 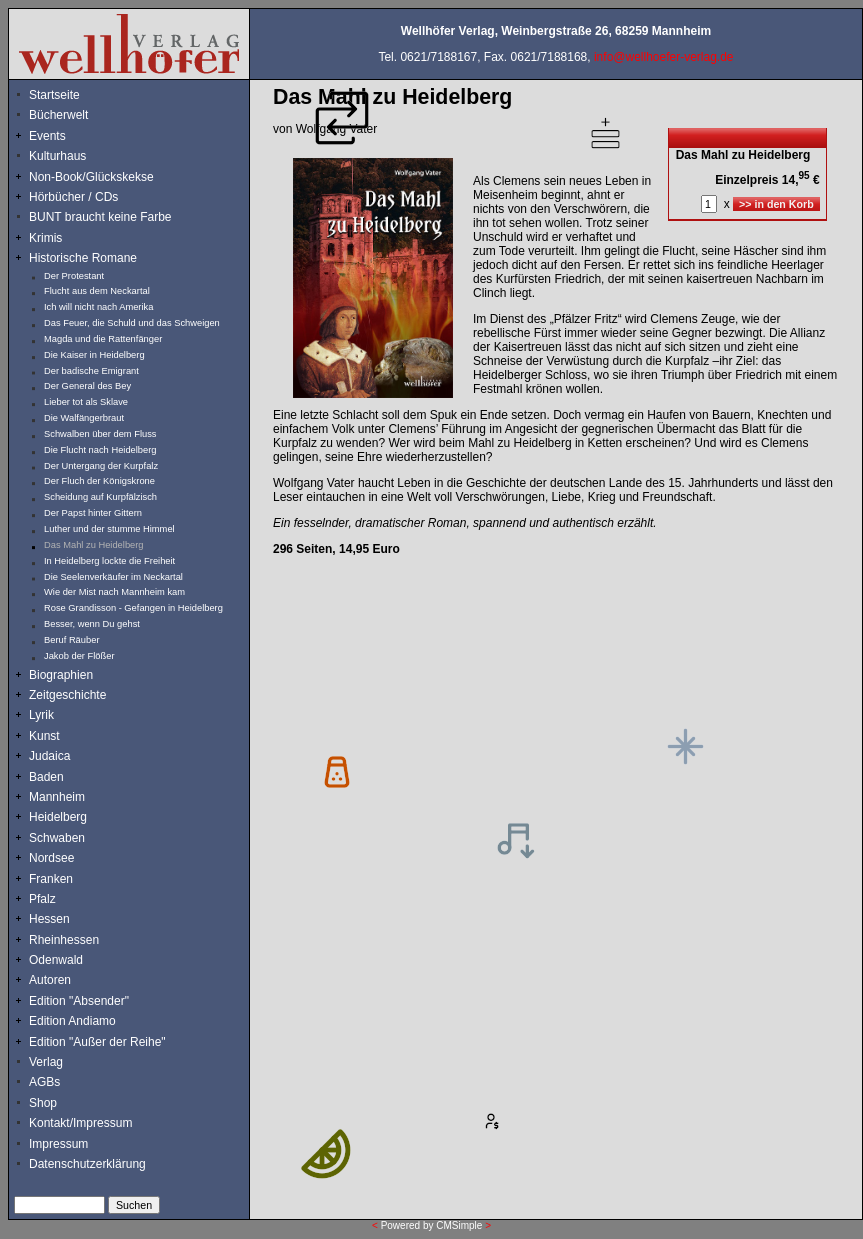 I want to click on download music or audio file, so click(x=515, y=839).